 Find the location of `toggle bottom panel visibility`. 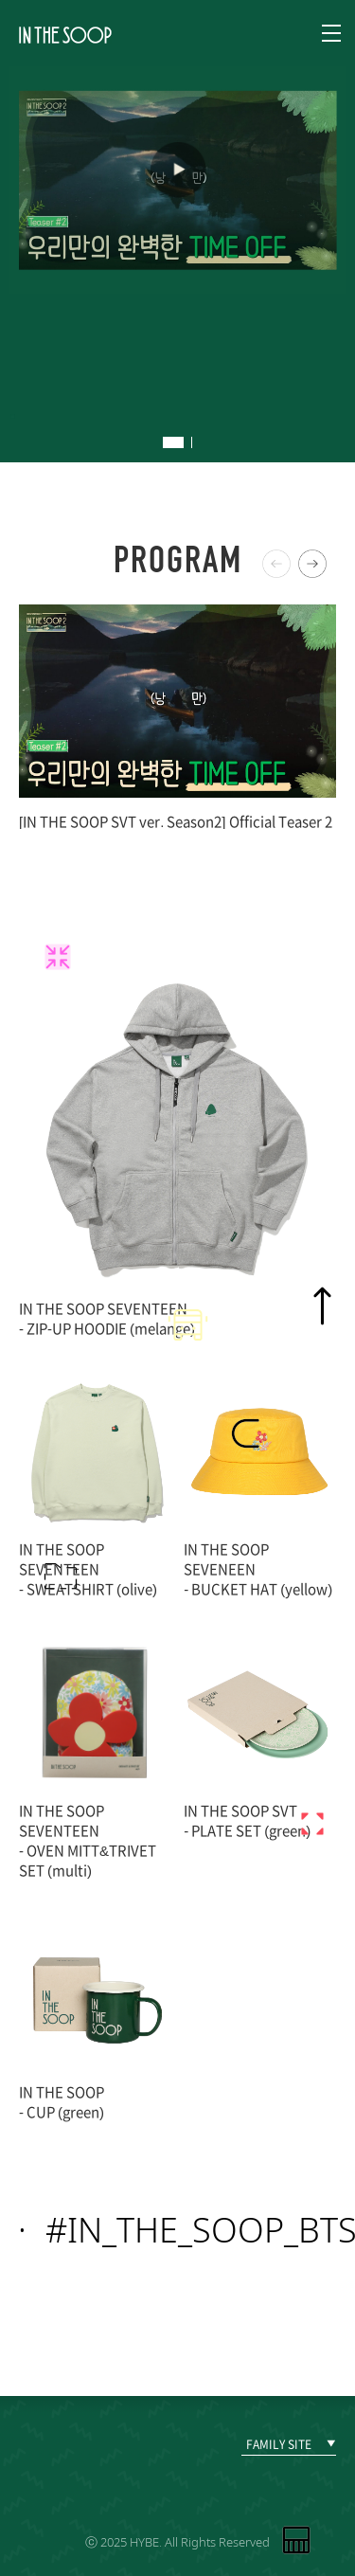

toggle bottom panel visibility is located at coordinates (296, 2540).